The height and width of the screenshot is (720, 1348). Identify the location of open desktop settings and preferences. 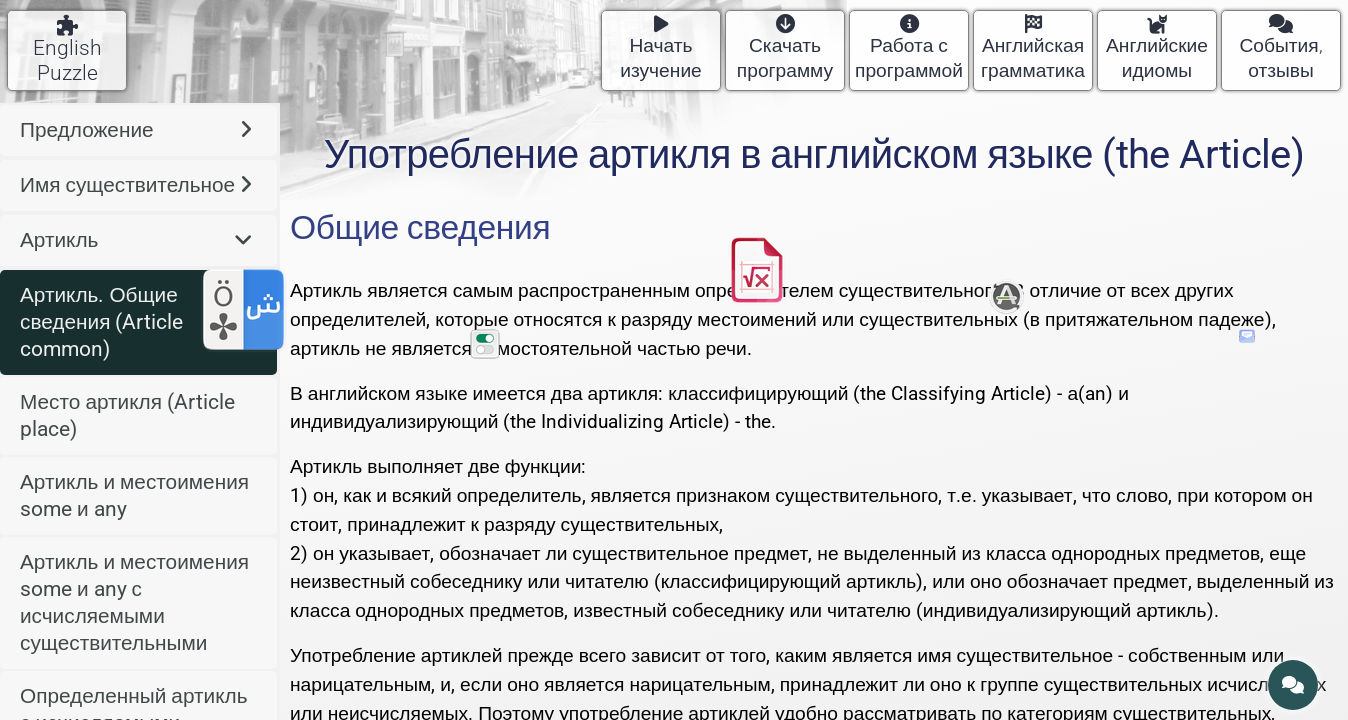
(485, 344).